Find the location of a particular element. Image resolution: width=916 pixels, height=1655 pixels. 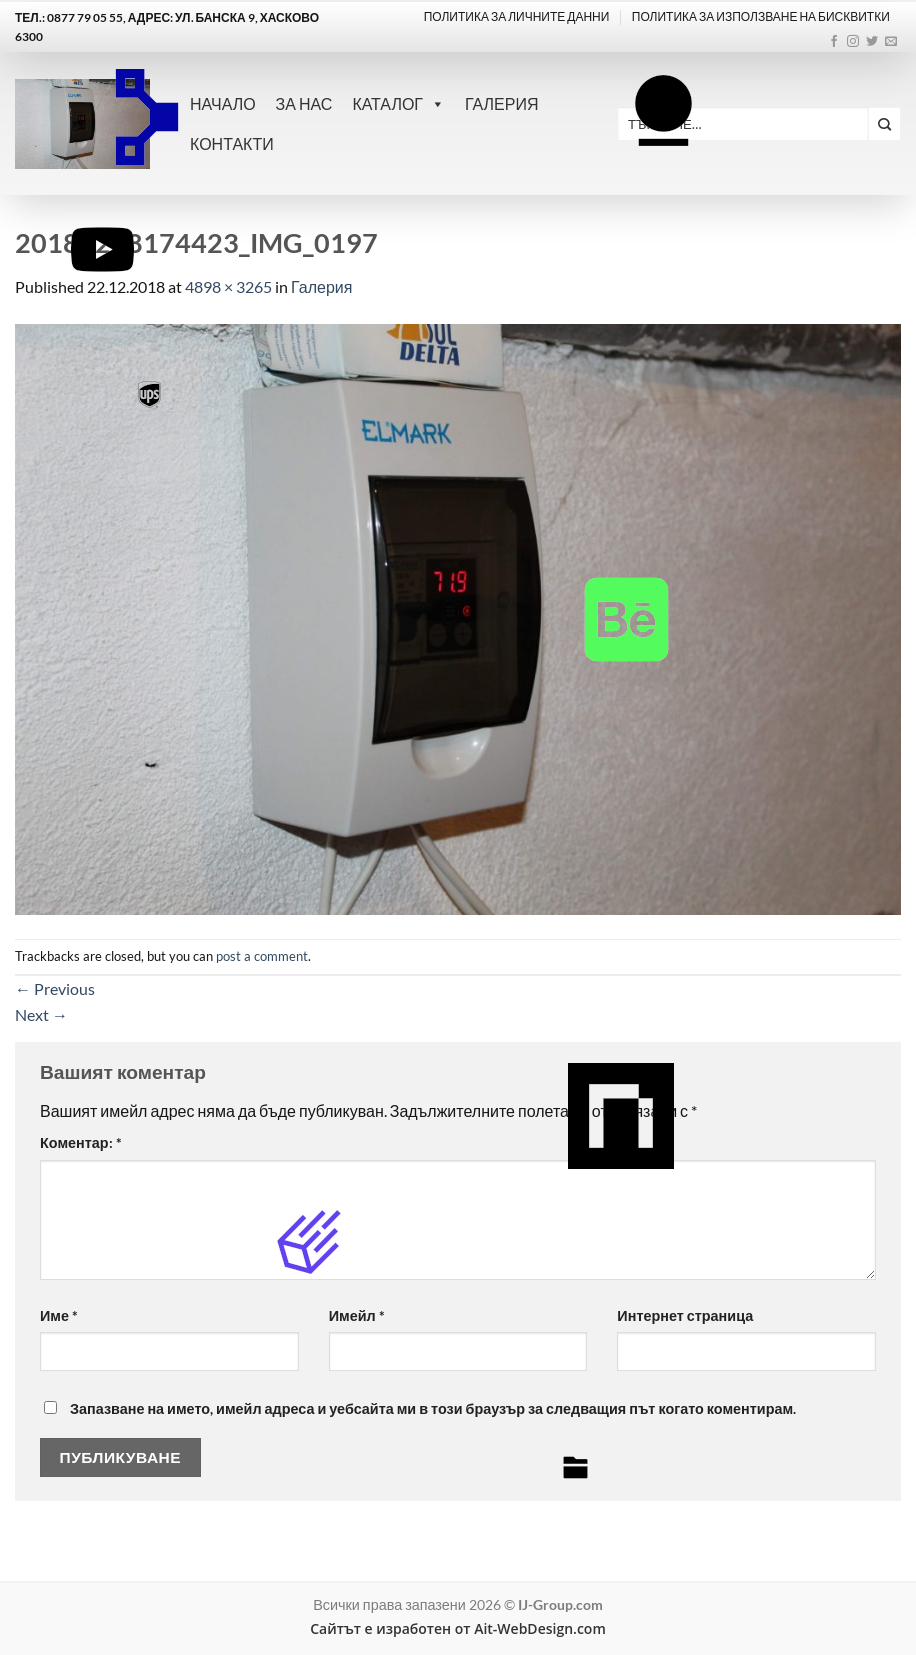

visit NameMC website is located at coordinates (621, 1116).